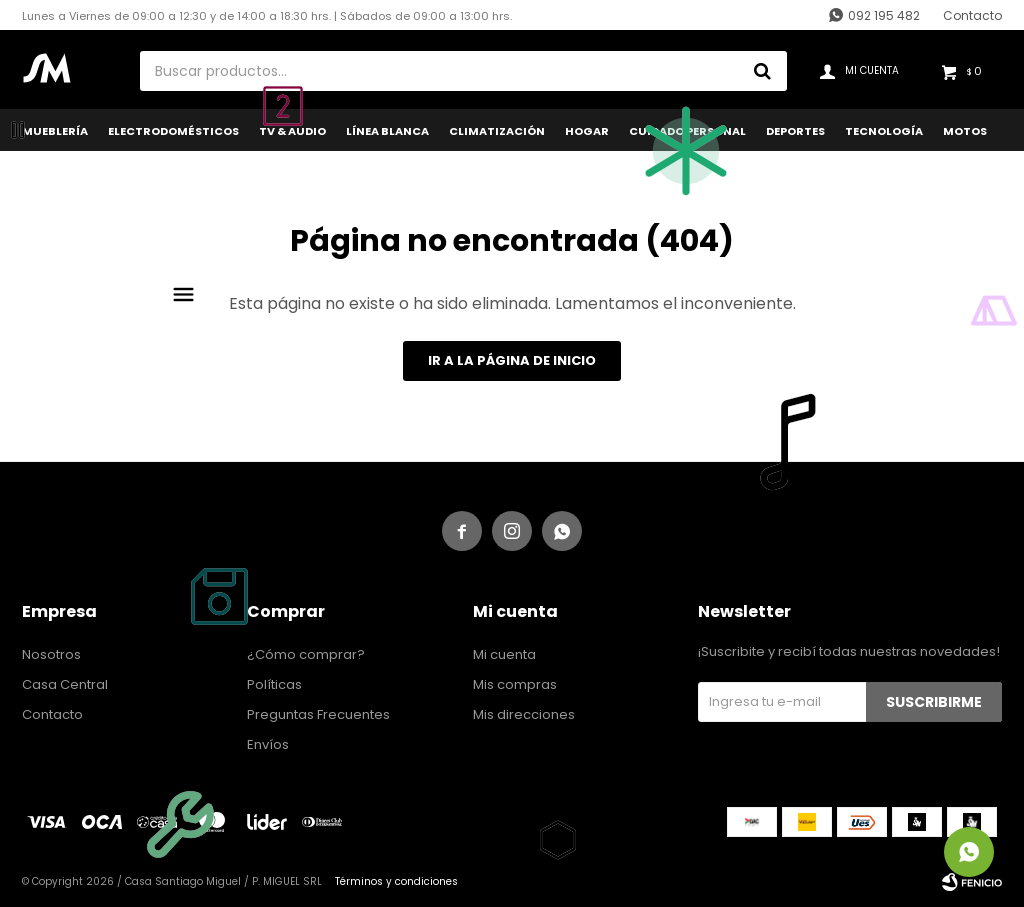 The image size is (1024, 907). What do you see at coordinates (219, 596) in the screenshot?
I see `save current file or document` at bounding box center [219, 596].